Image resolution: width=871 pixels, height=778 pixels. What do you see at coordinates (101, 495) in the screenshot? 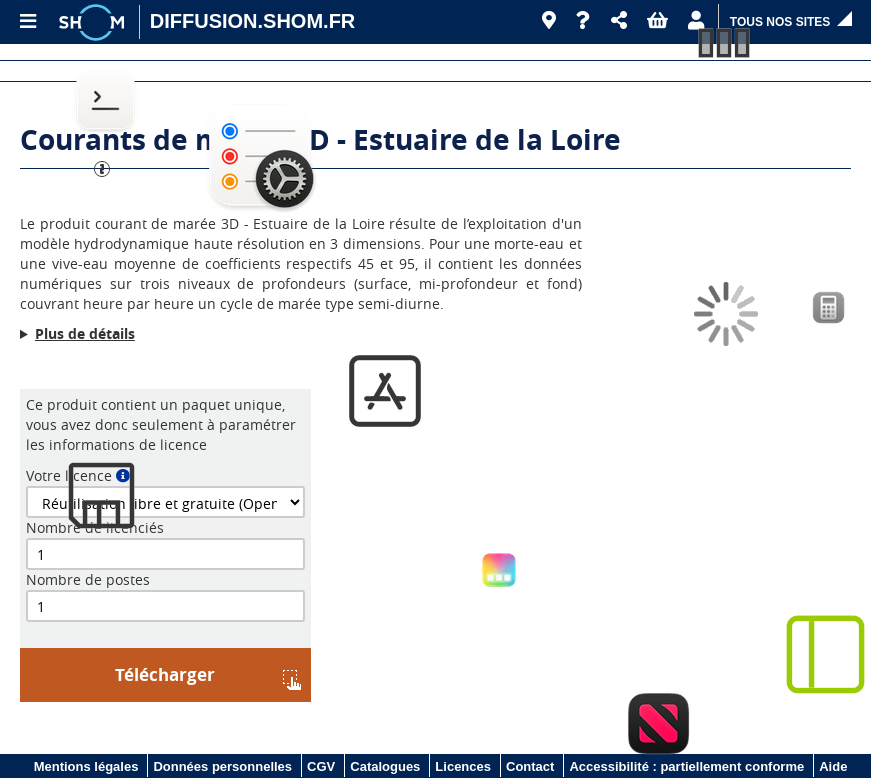
I see `save current file or document` at bounding box center [101, 495].